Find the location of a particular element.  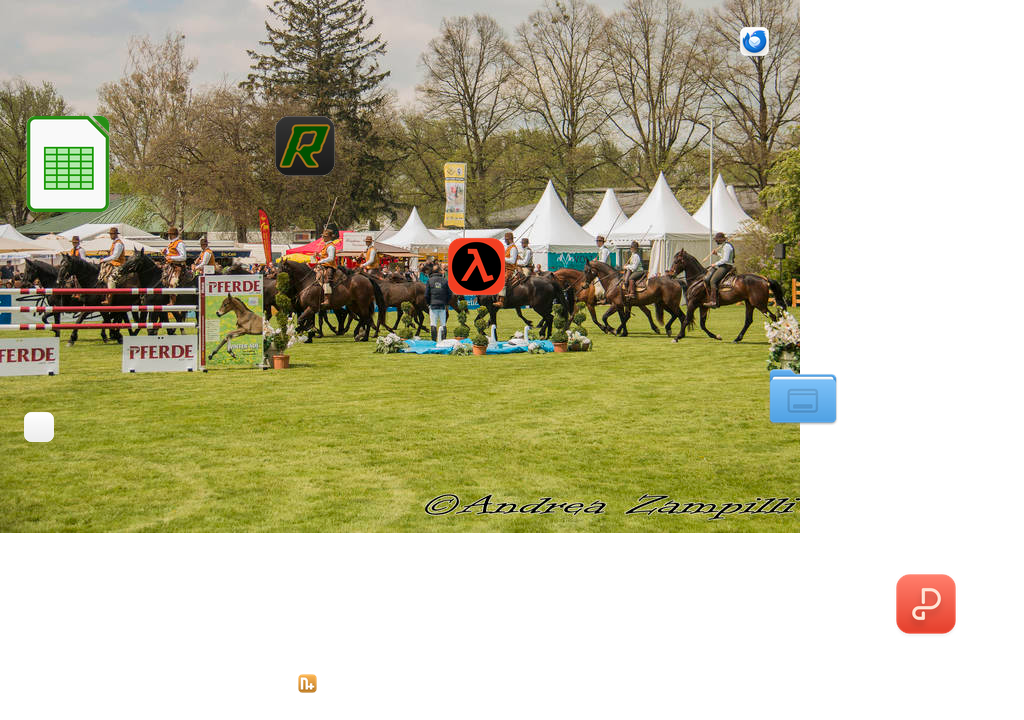

blank app icon template for customization is located at coordinates (39, 427).